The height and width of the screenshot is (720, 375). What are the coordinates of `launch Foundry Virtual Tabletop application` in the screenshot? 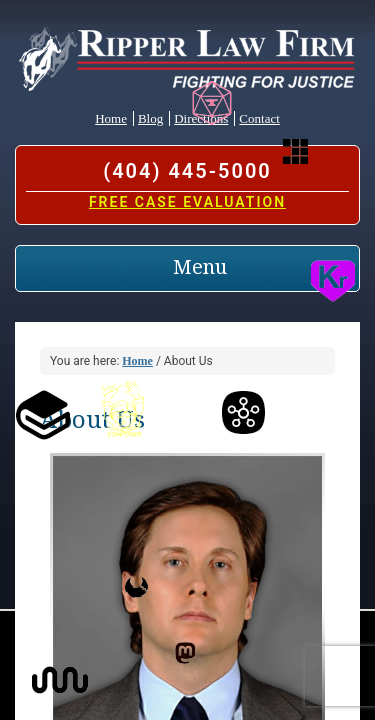 It's located at (212, 103).